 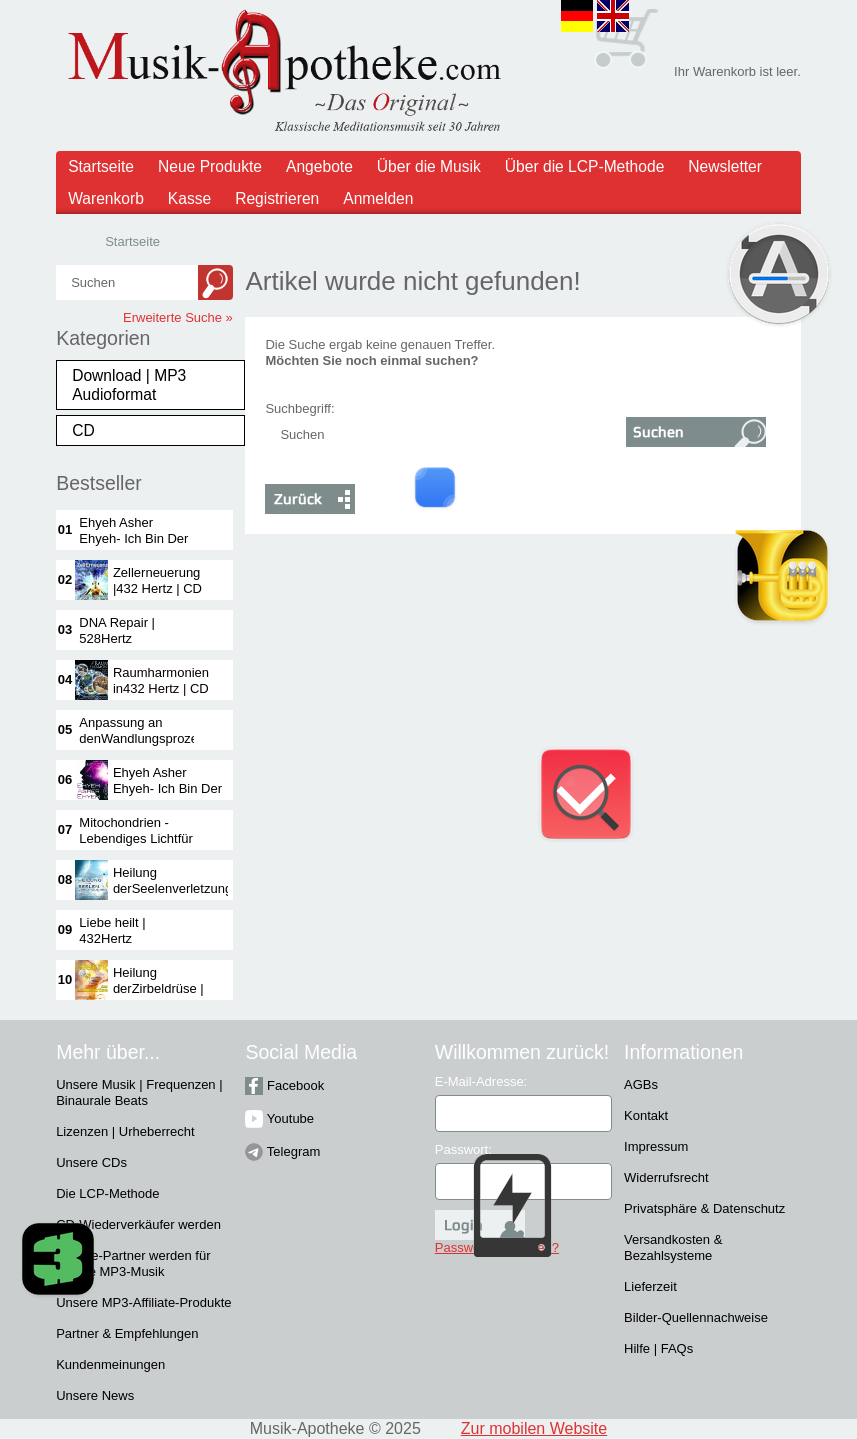 I want to click on launch payday 3 game, so click(x=58, y=1259).